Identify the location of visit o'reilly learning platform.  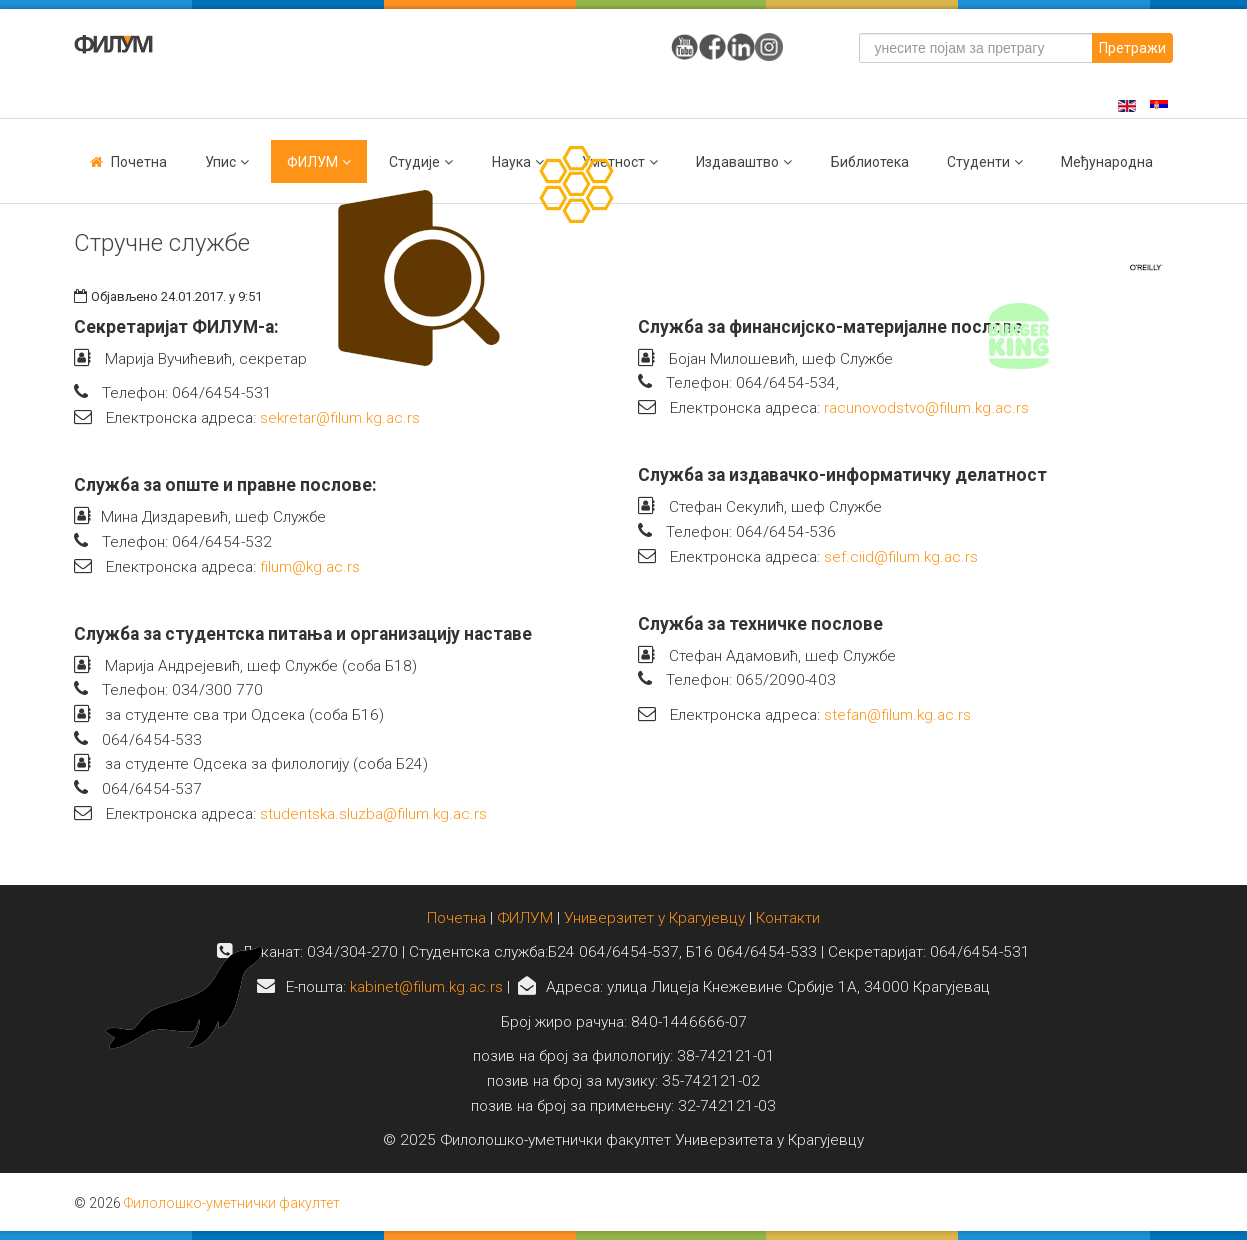
(1146, 267).